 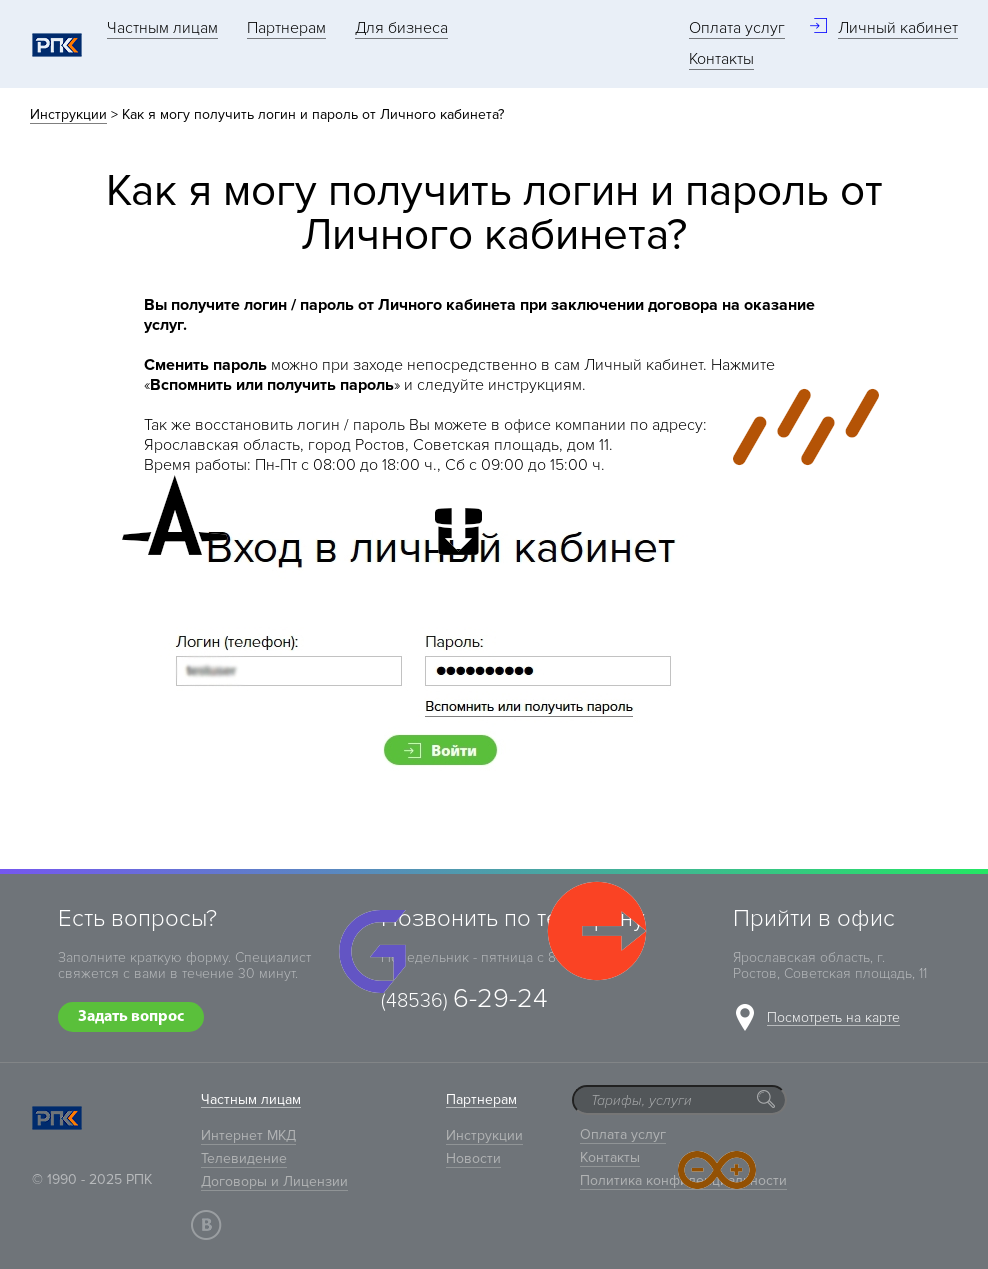 What do you see at coordinates (458, 531) in the screenshot?
I see `open transmission torrent client` at bounding box center [458, 531].